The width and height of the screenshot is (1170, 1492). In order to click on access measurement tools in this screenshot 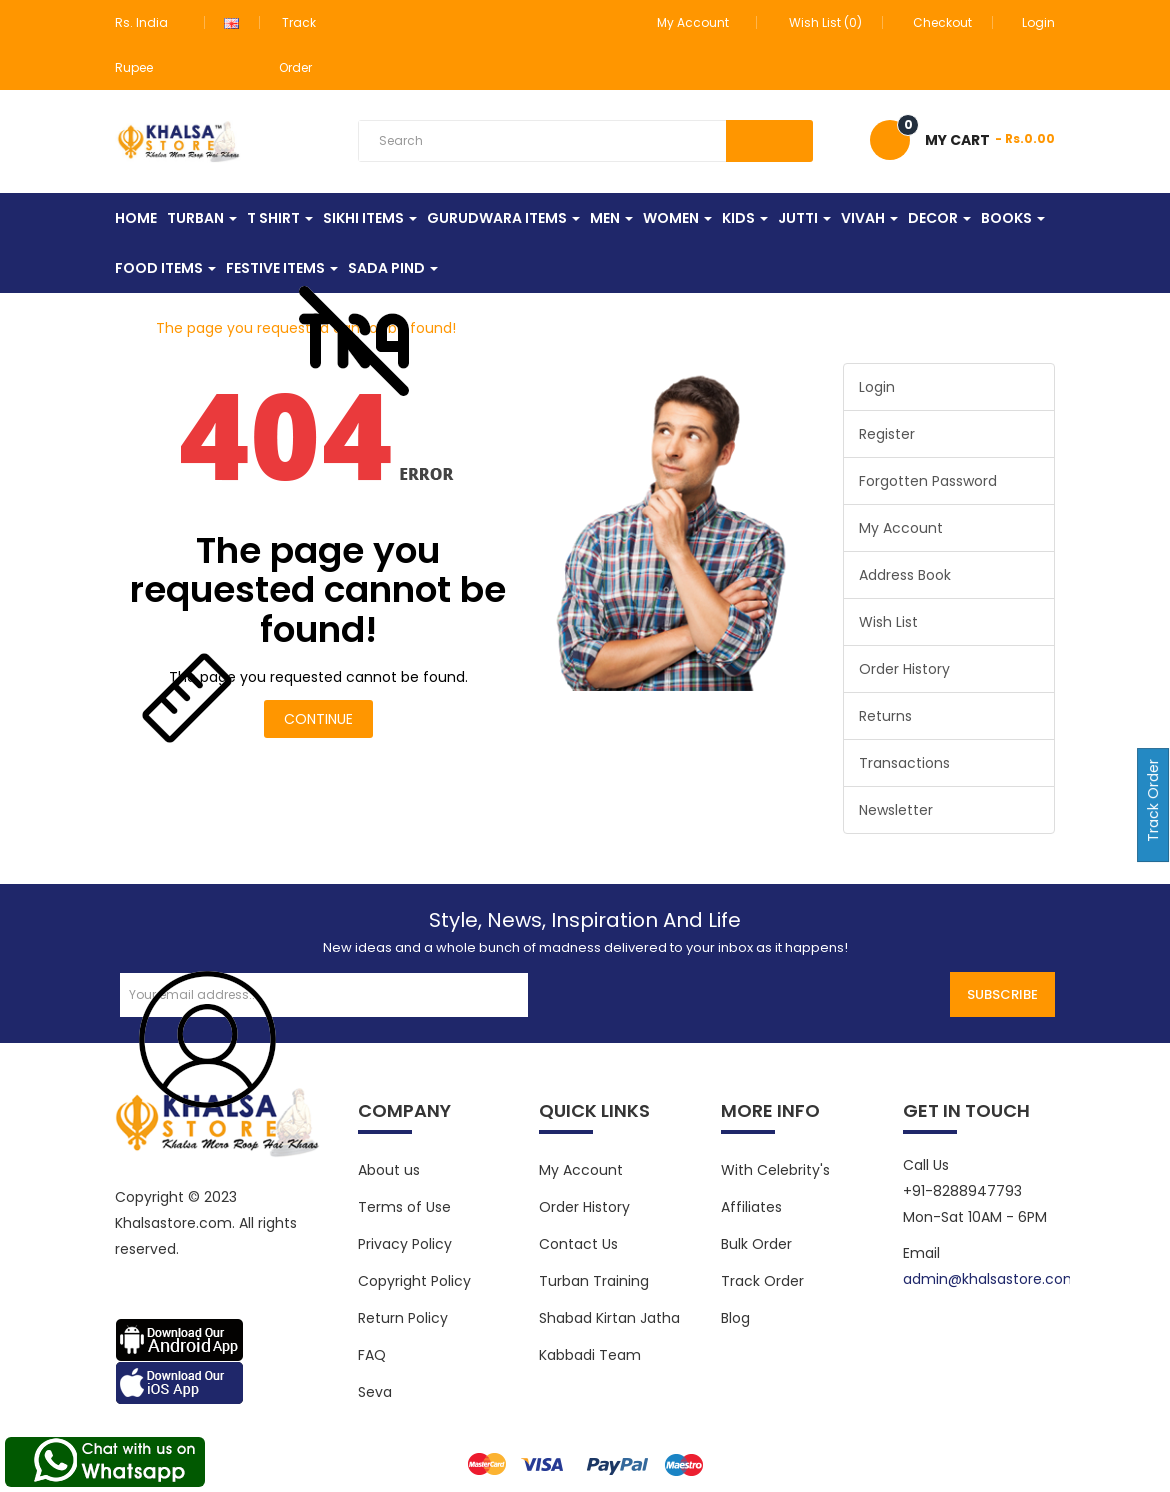, I will do `click(187, 698)`.